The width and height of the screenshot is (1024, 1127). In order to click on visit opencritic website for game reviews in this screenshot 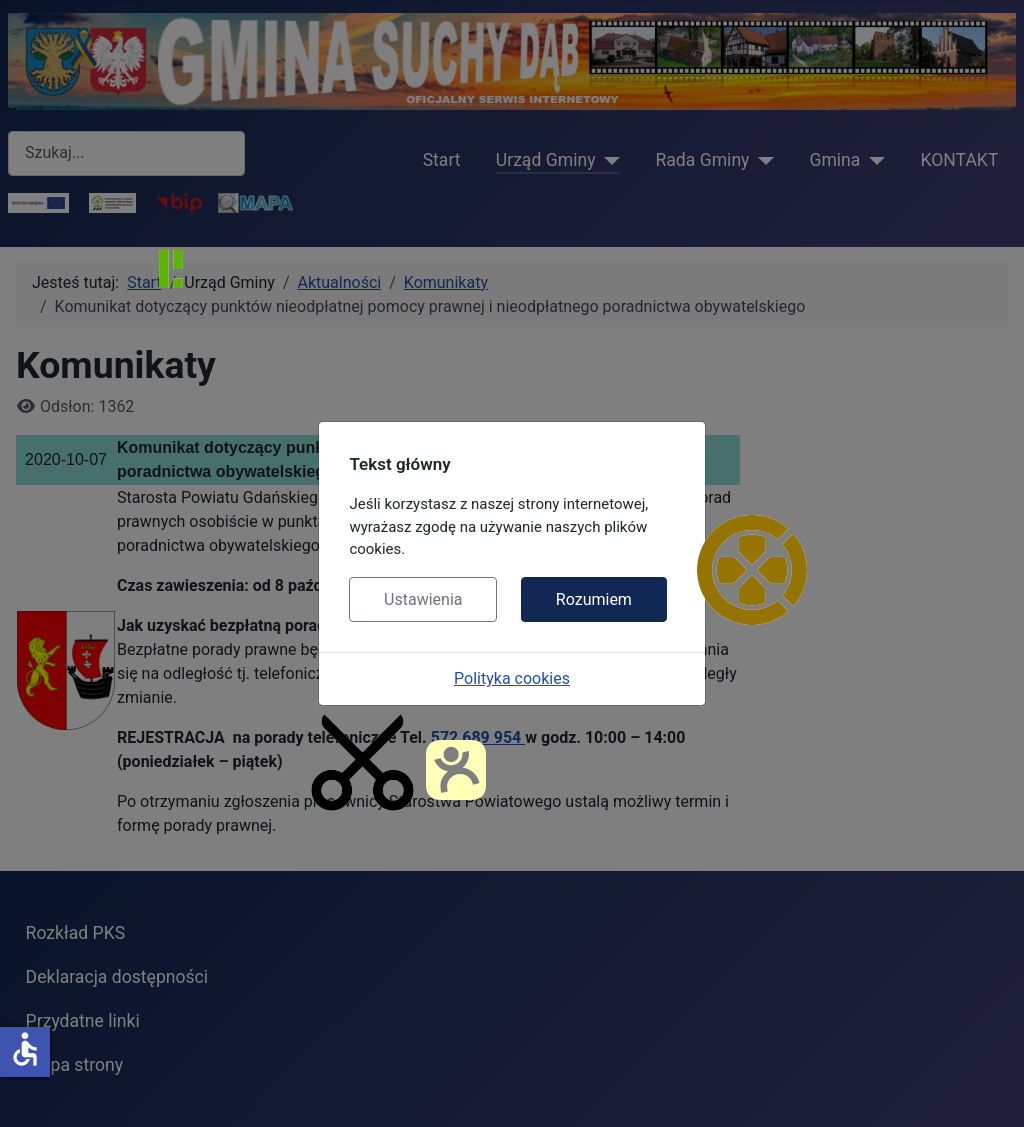, I will do `click(752, 570)`.